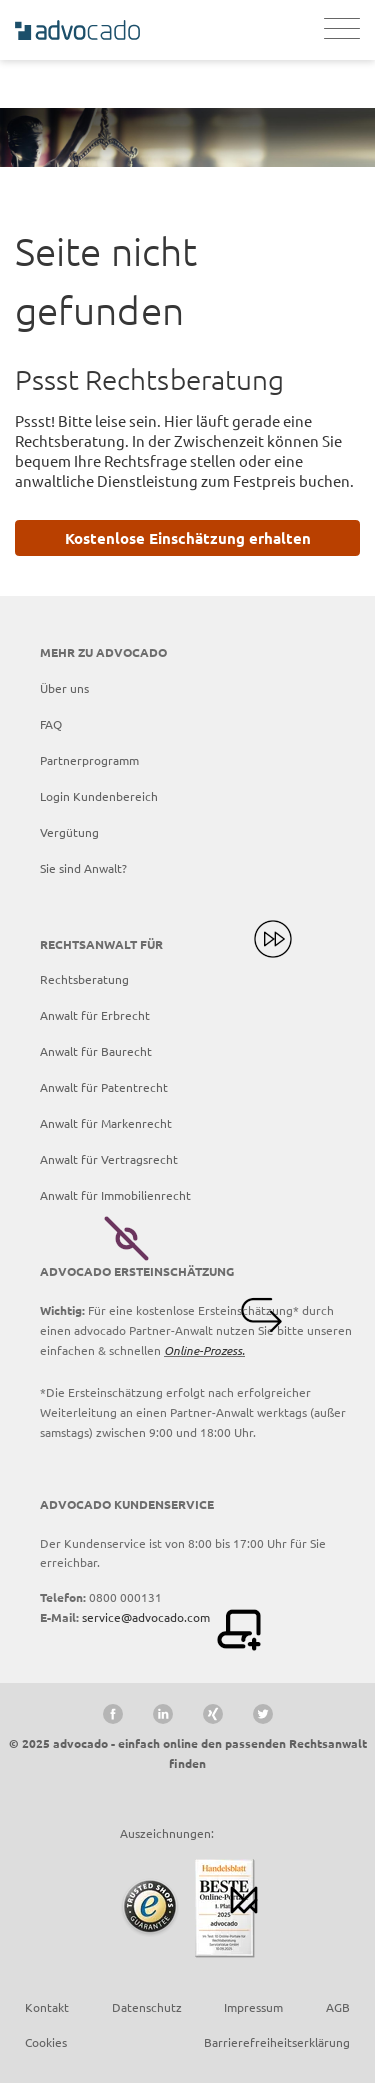 The image size is (375, 2083). What do you see at coordinates (244, 1900) in the screenshot?
I see `framer motion library logo` at bounding box center [244, 1900].